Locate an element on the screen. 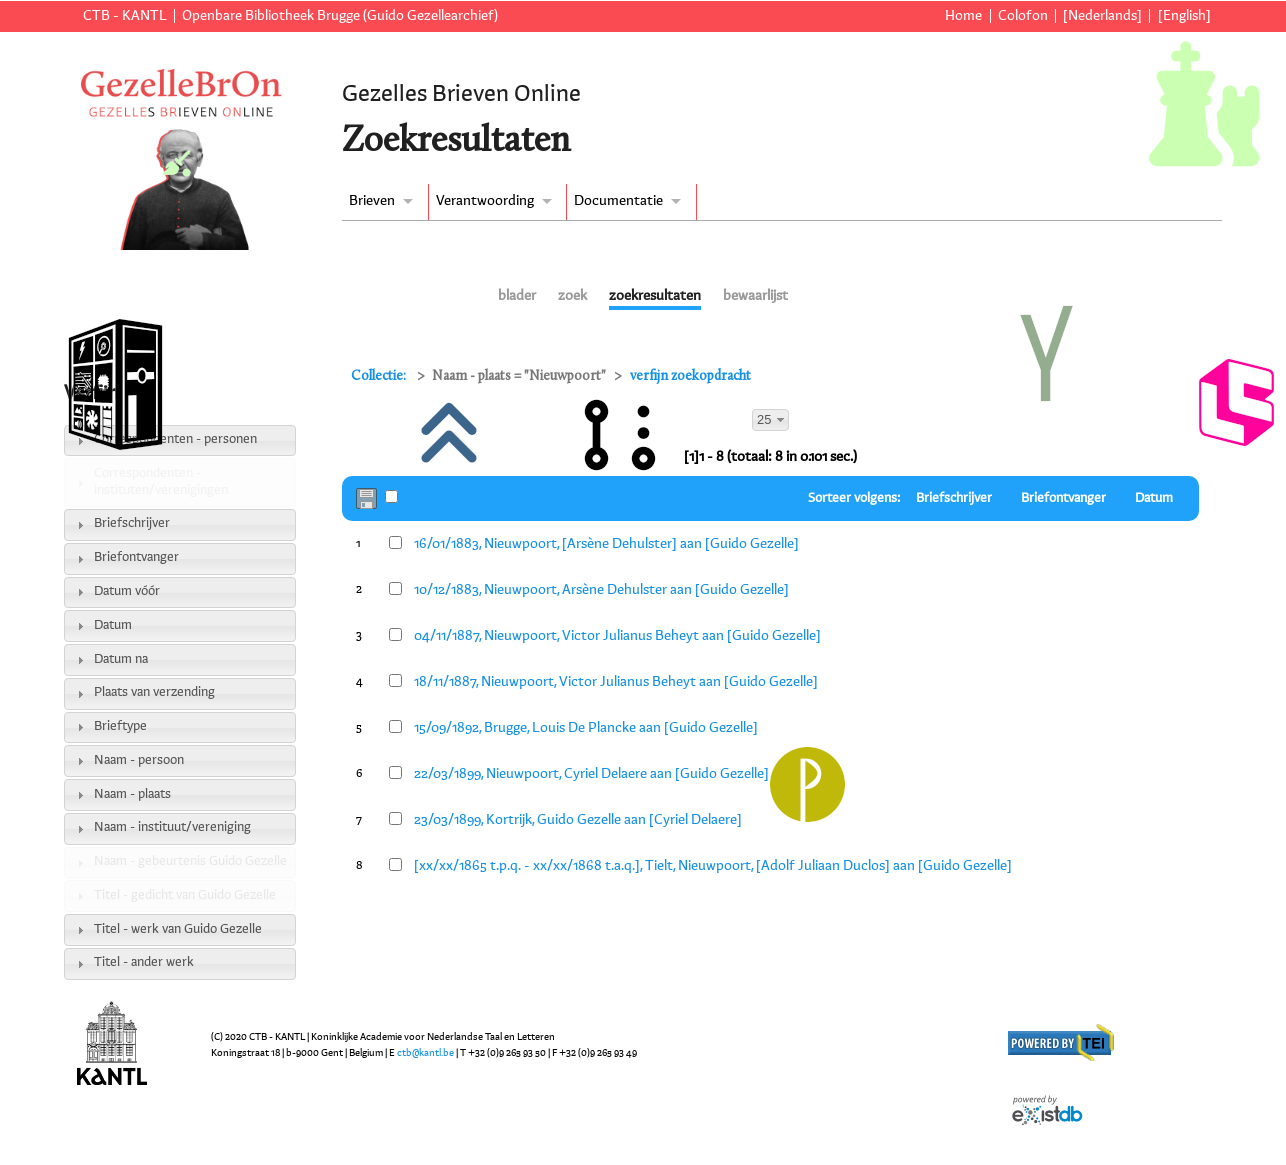  yandex international logo is located at coordinates (1046, 353).